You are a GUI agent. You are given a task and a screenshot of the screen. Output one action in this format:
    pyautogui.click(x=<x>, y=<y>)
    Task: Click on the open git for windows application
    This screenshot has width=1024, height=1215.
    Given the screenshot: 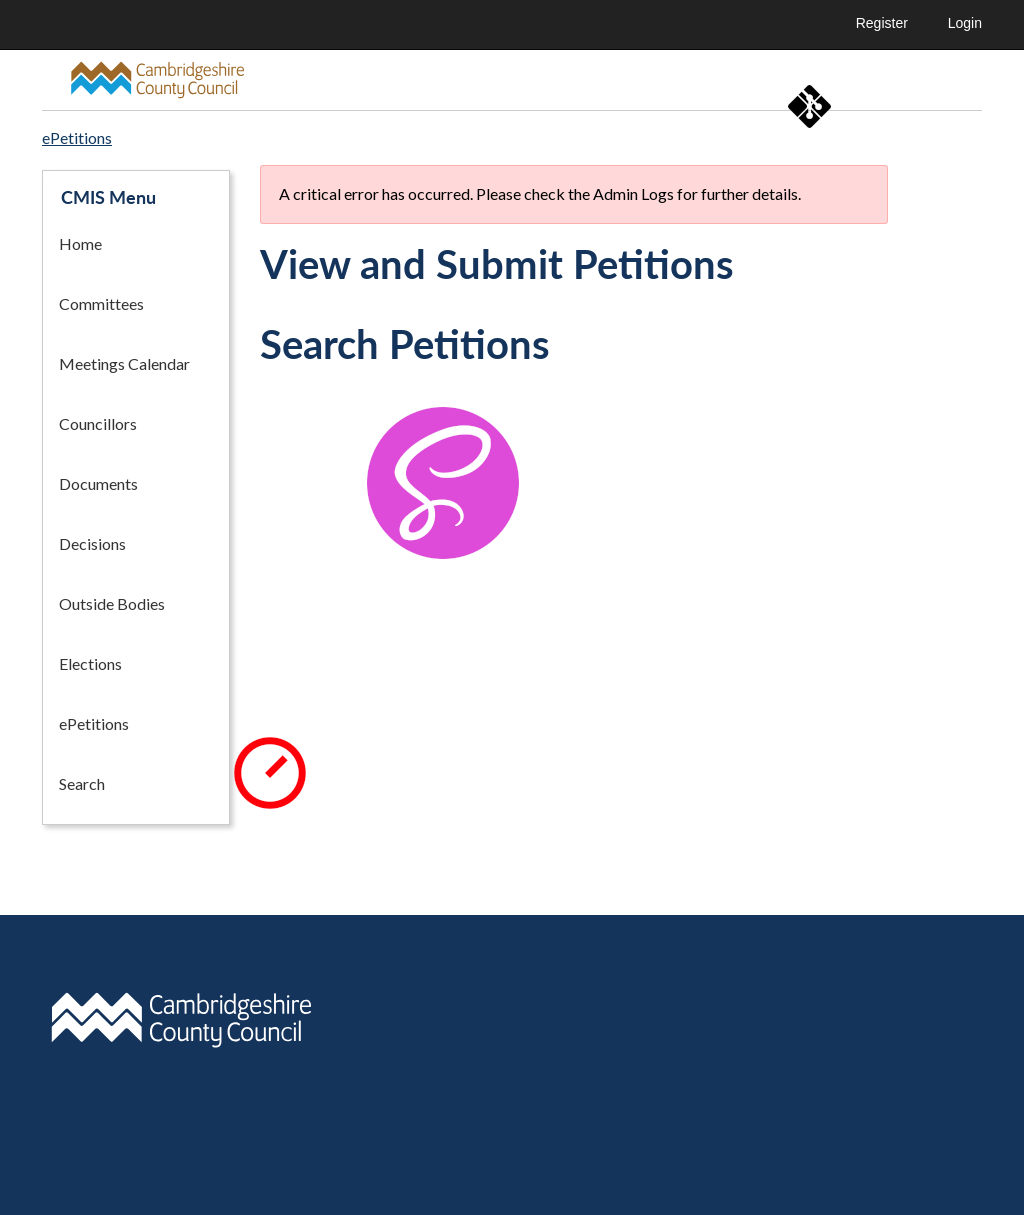 What is the action you would take?
    pyautogui.click(x=809, y=106)
    